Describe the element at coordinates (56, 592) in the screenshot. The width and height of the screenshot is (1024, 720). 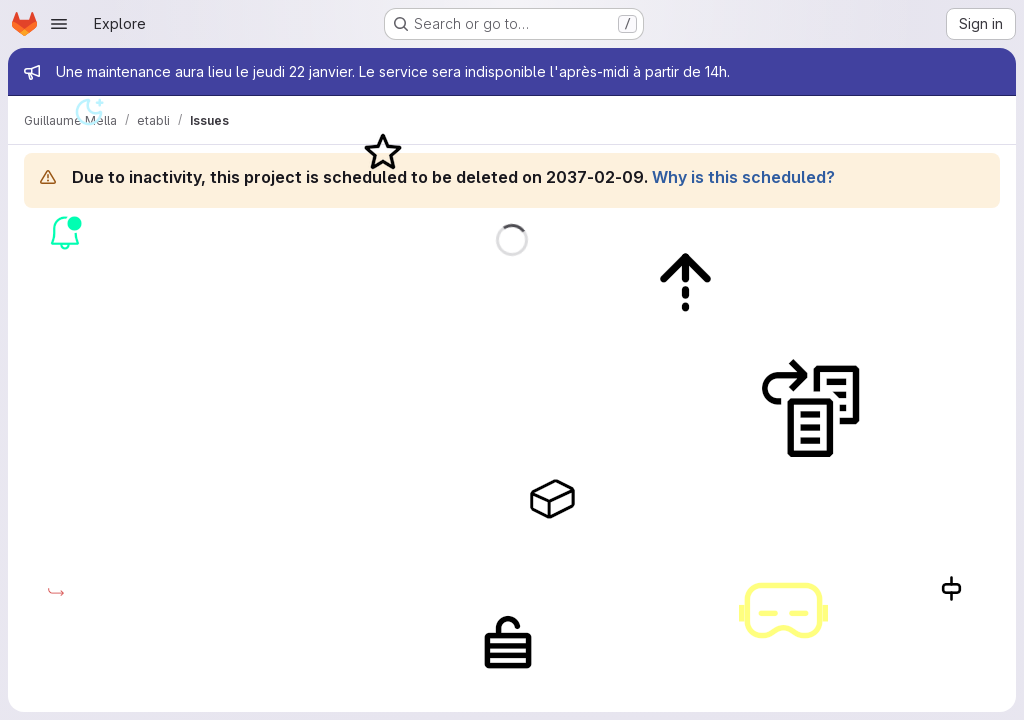
I see `forward or redirect a message` at that location.